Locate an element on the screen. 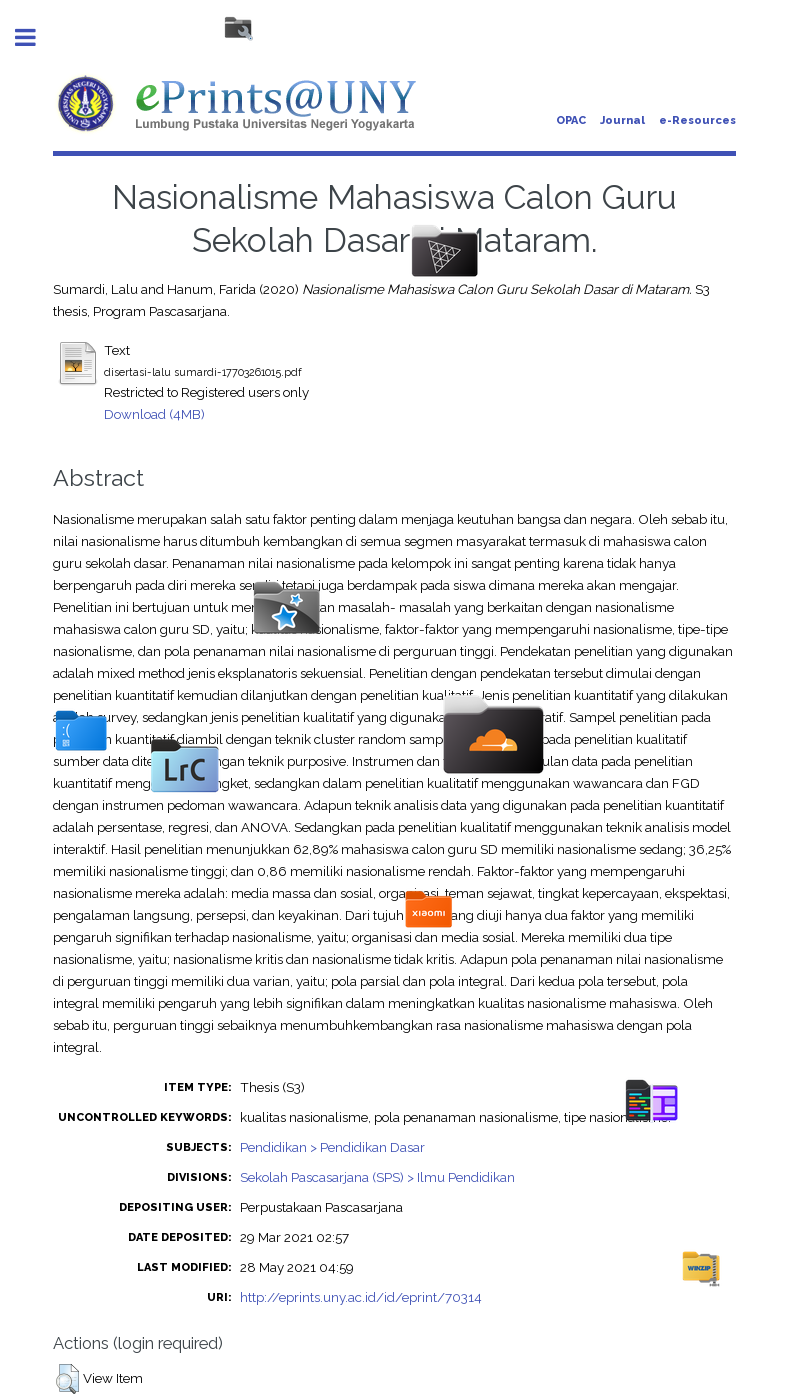  folder containing three.js project files is located at coordinates (444, 252).